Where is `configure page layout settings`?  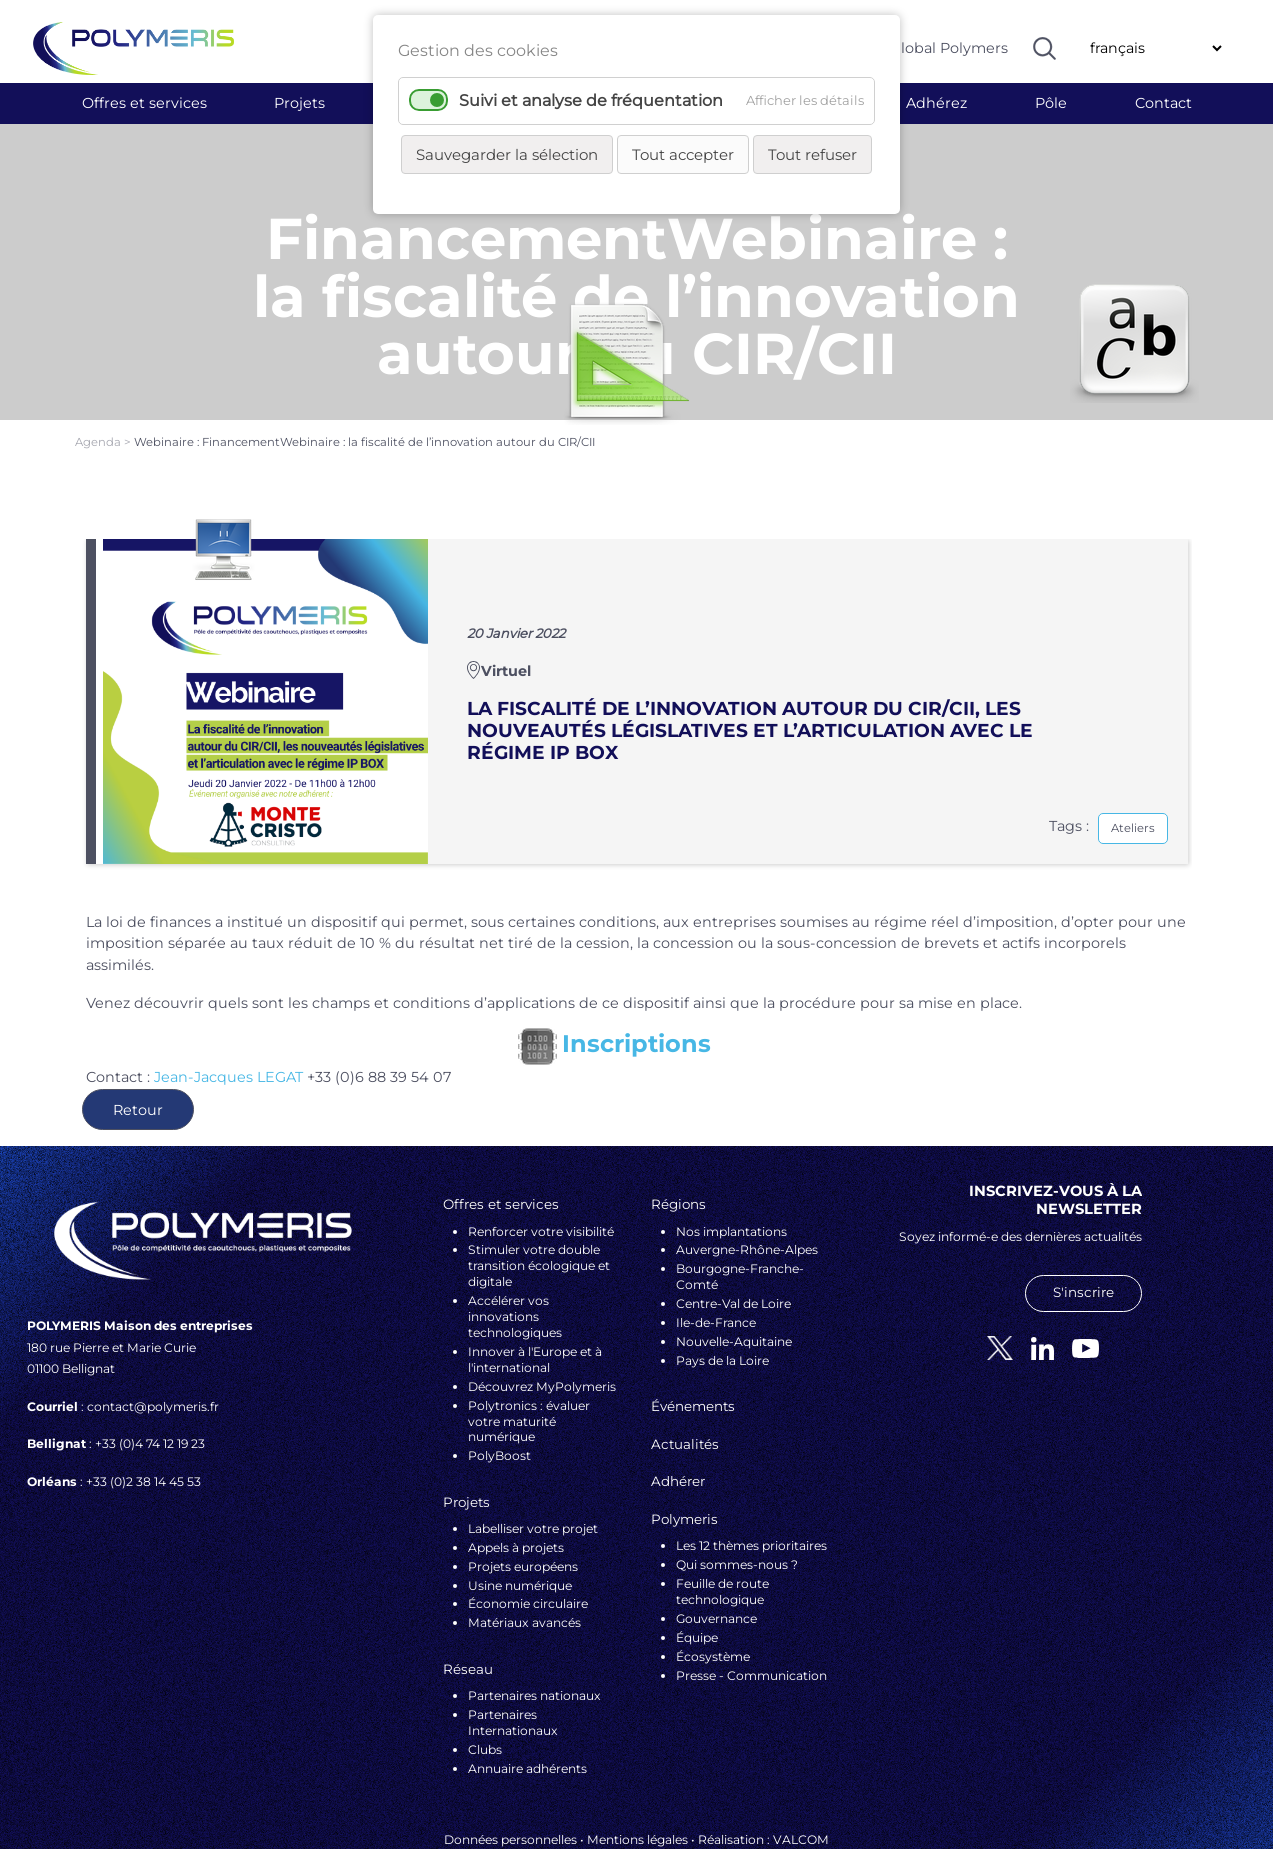
configure page layout settings is located at coordinates (627, 361).